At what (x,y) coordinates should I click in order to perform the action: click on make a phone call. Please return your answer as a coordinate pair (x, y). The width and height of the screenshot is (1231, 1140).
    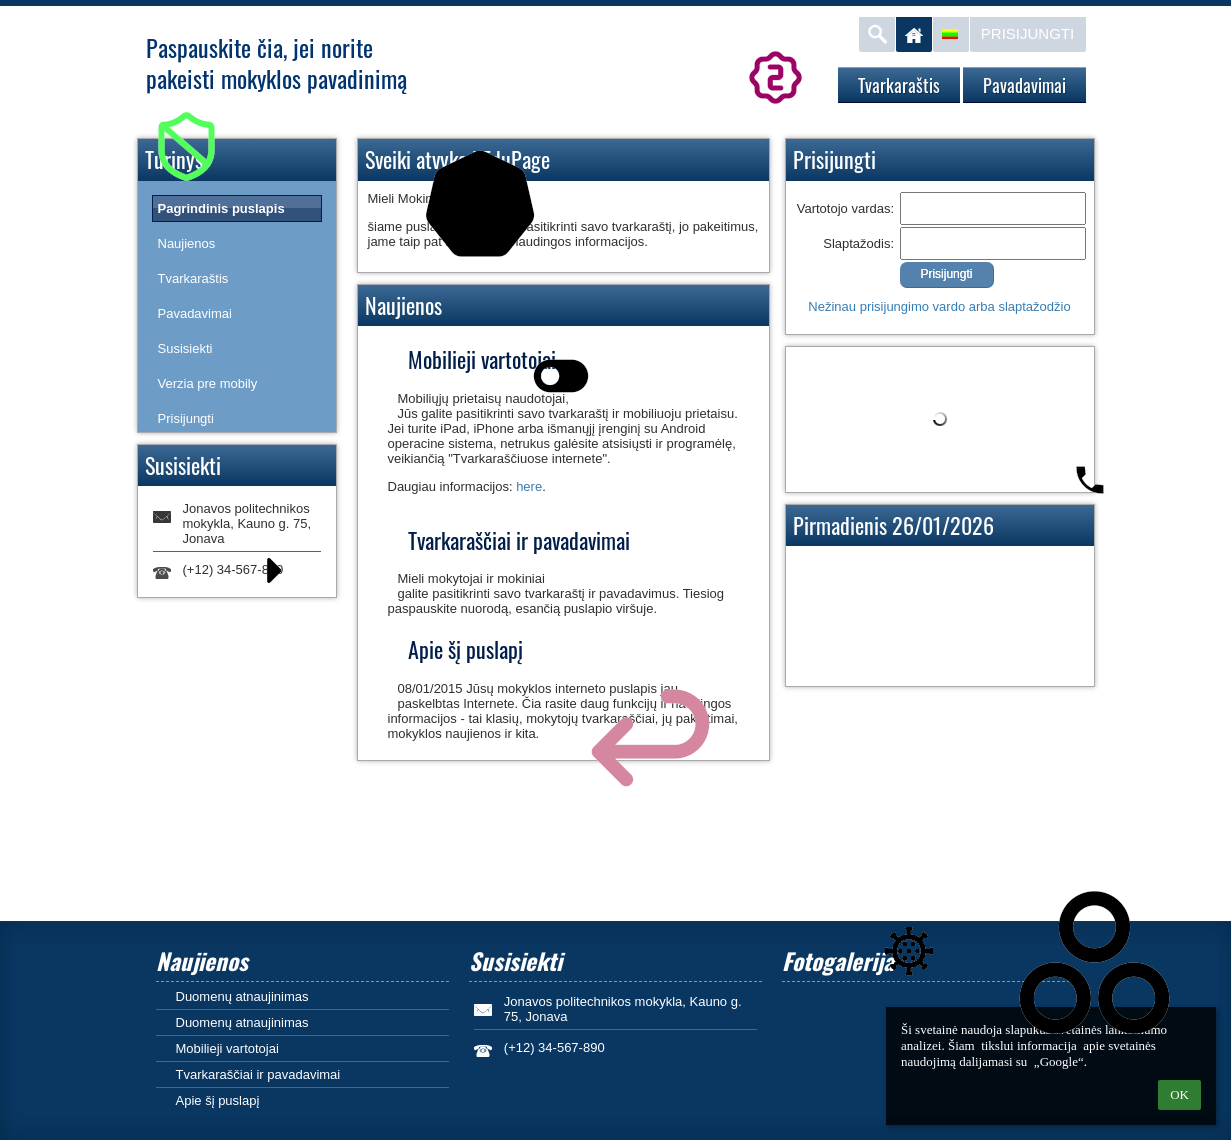
    Looking at the image, I should click on (1090, 480).